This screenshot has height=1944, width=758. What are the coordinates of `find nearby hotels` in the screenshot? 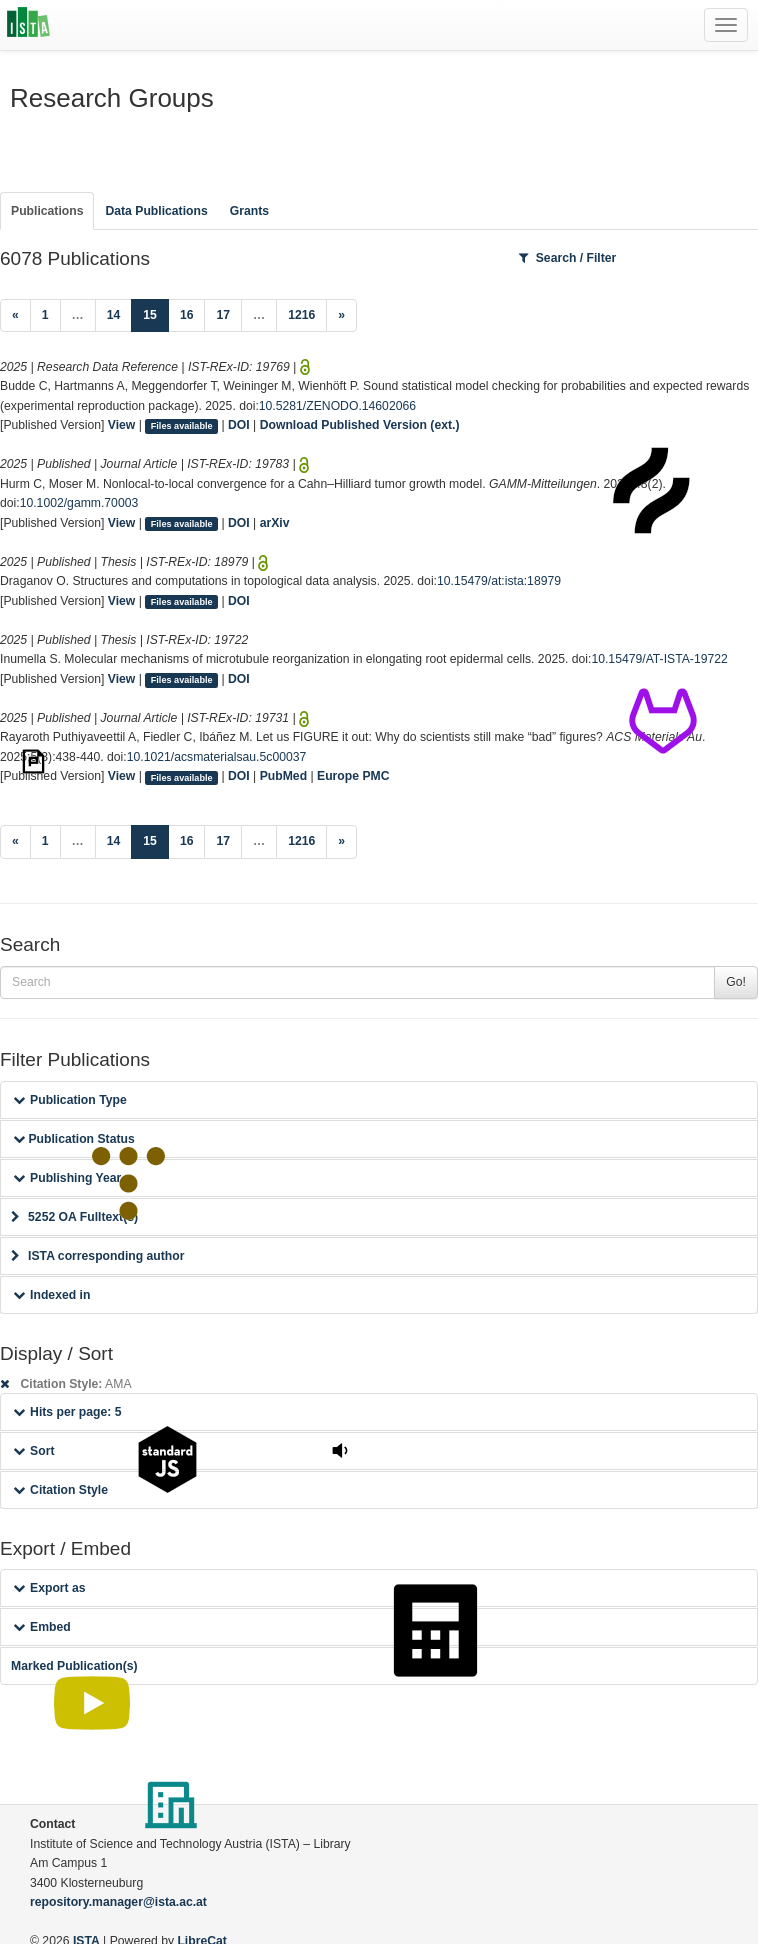 It's located at (171, 1805).